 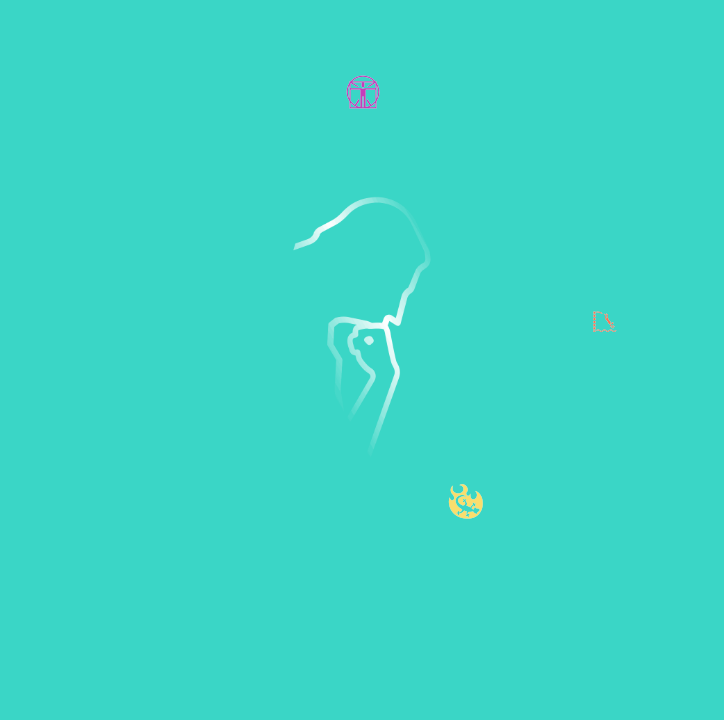 I want to click on view body measurements or proportions, so click(x=363, y=92).